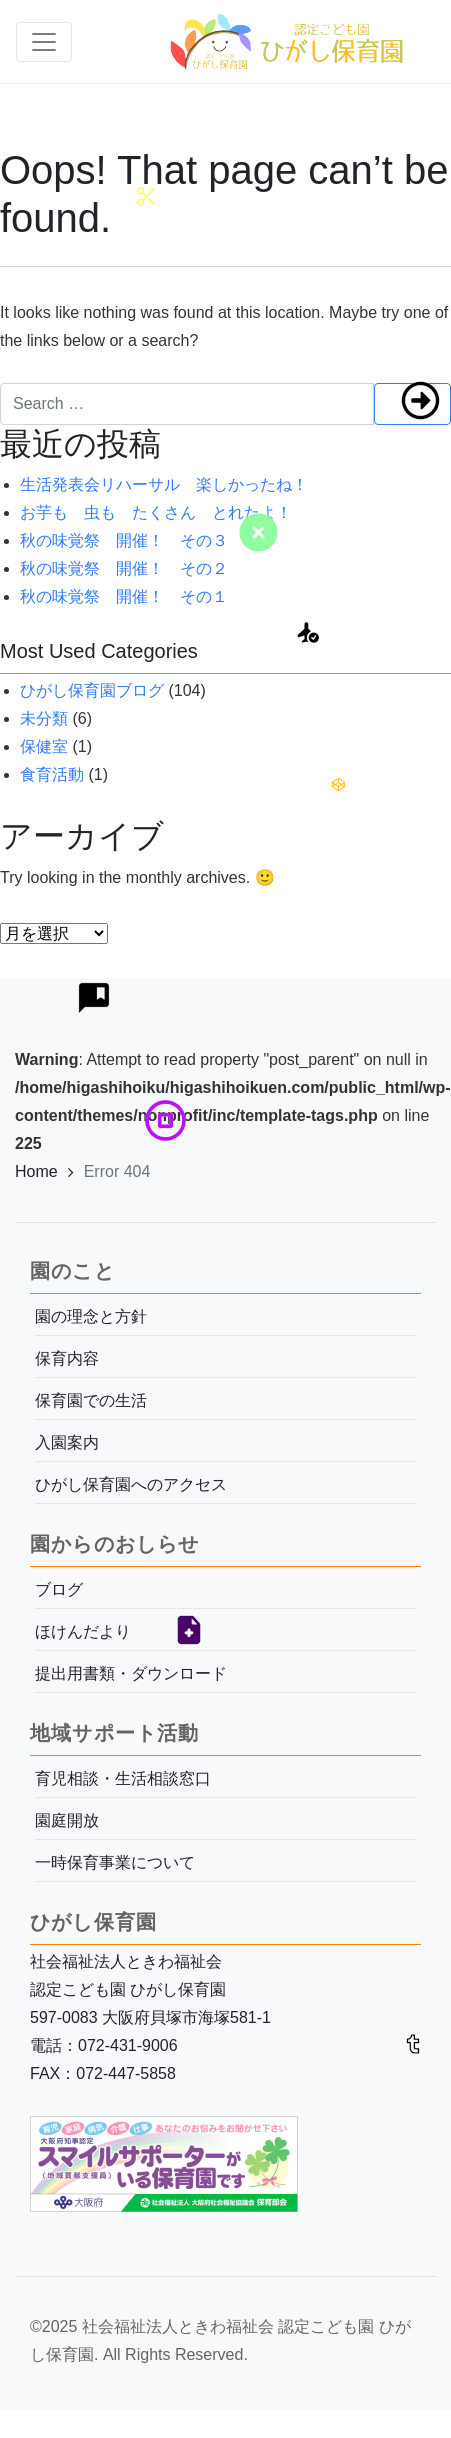  Describe the element at coordinates (94, 998) in the screenshot. I see `access saved comments or notes` at that location.